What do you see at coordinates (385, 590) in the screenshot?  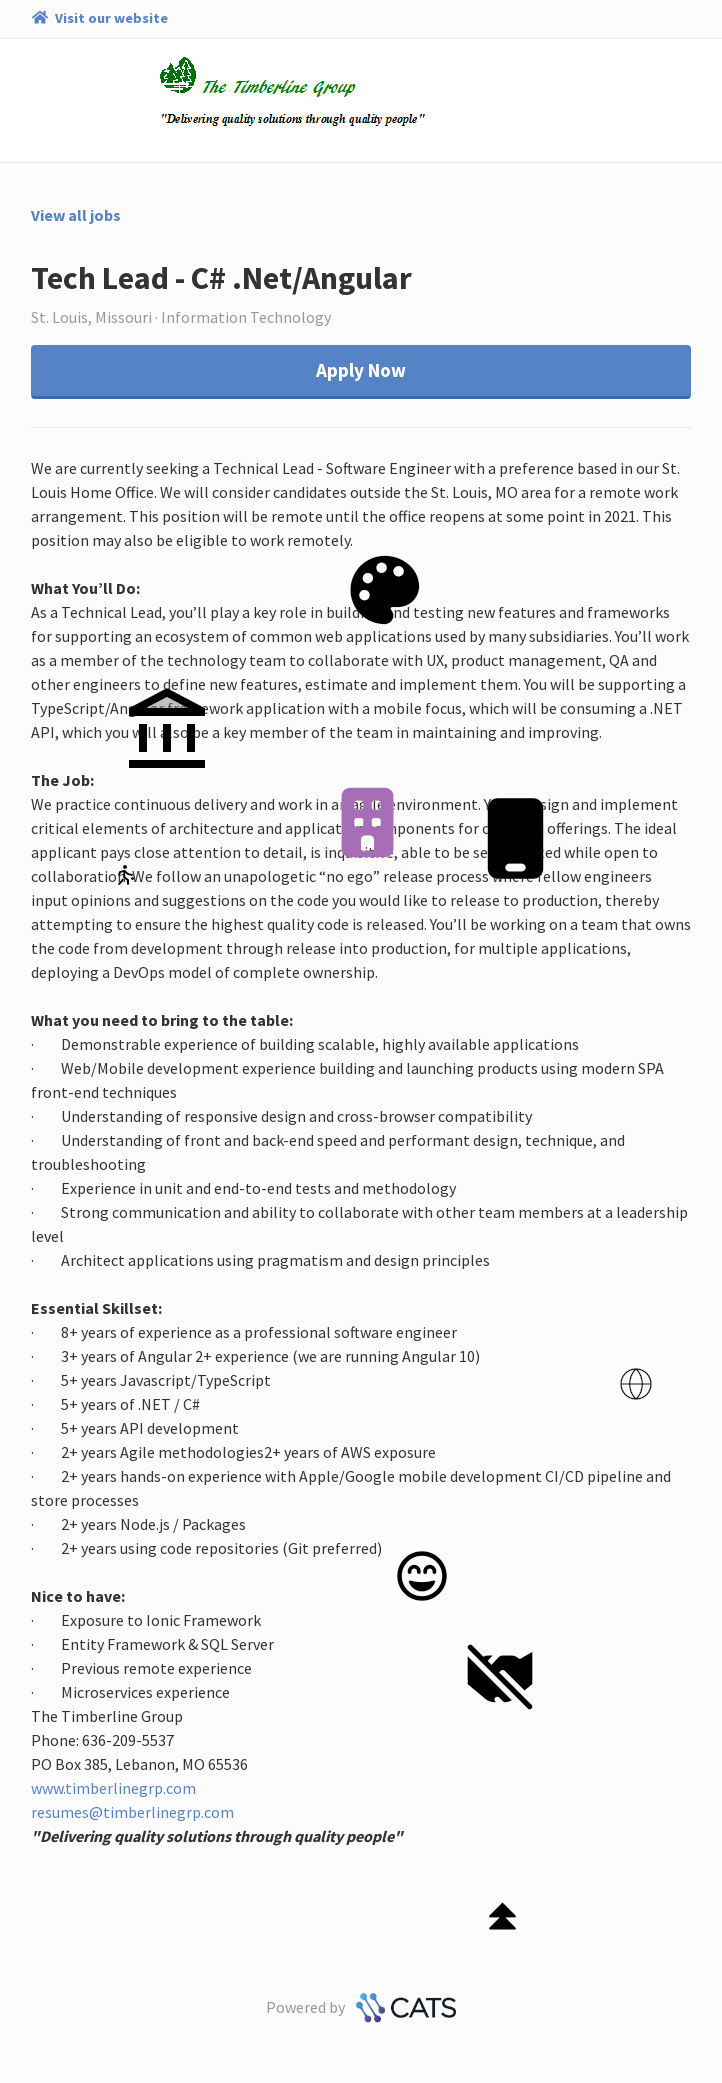 I see `open color picker or theme settings` at bounding box center [385, 590].